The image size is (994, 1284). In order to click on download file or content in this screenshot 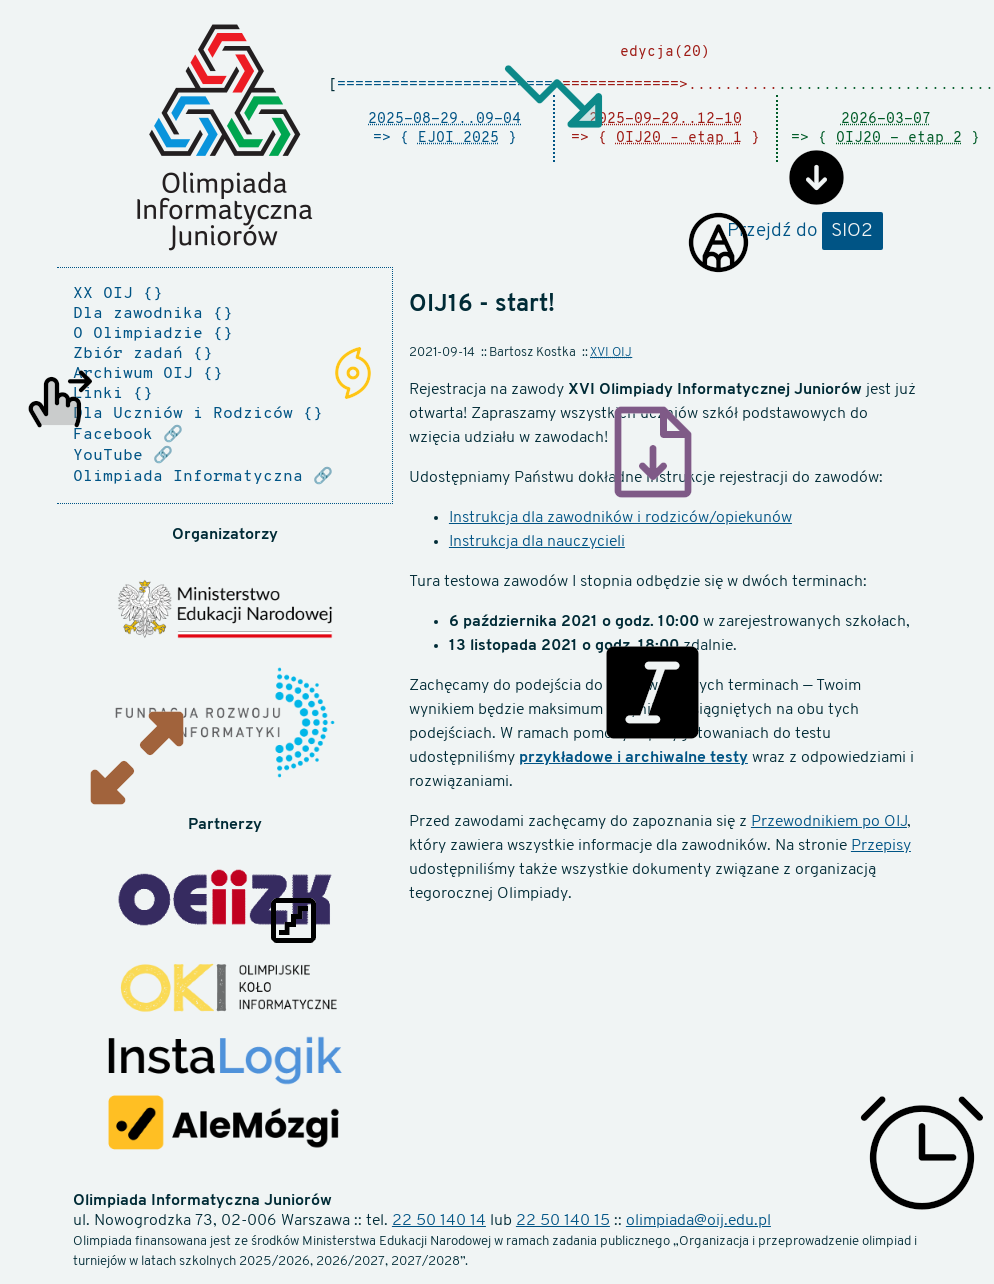, I will do `click(816, 177)`.